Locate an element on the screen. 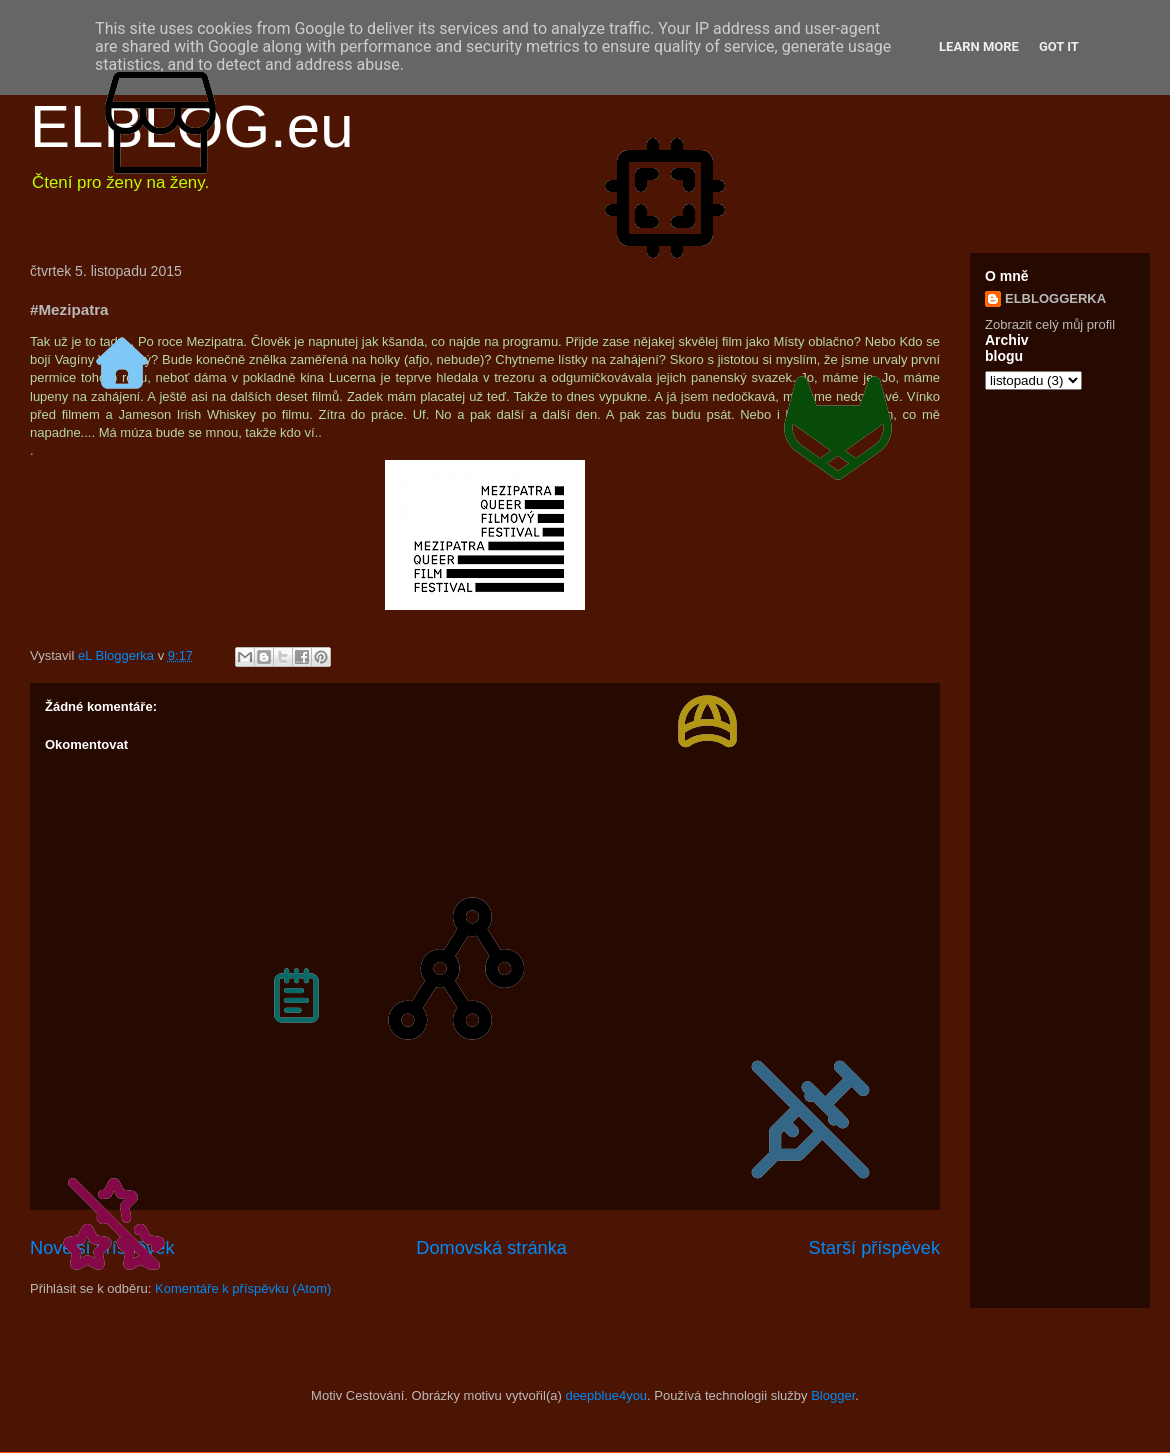 This screenshot has width=1170, height=1453. browse the online store or marketplace is located at coordinates (160, 122).